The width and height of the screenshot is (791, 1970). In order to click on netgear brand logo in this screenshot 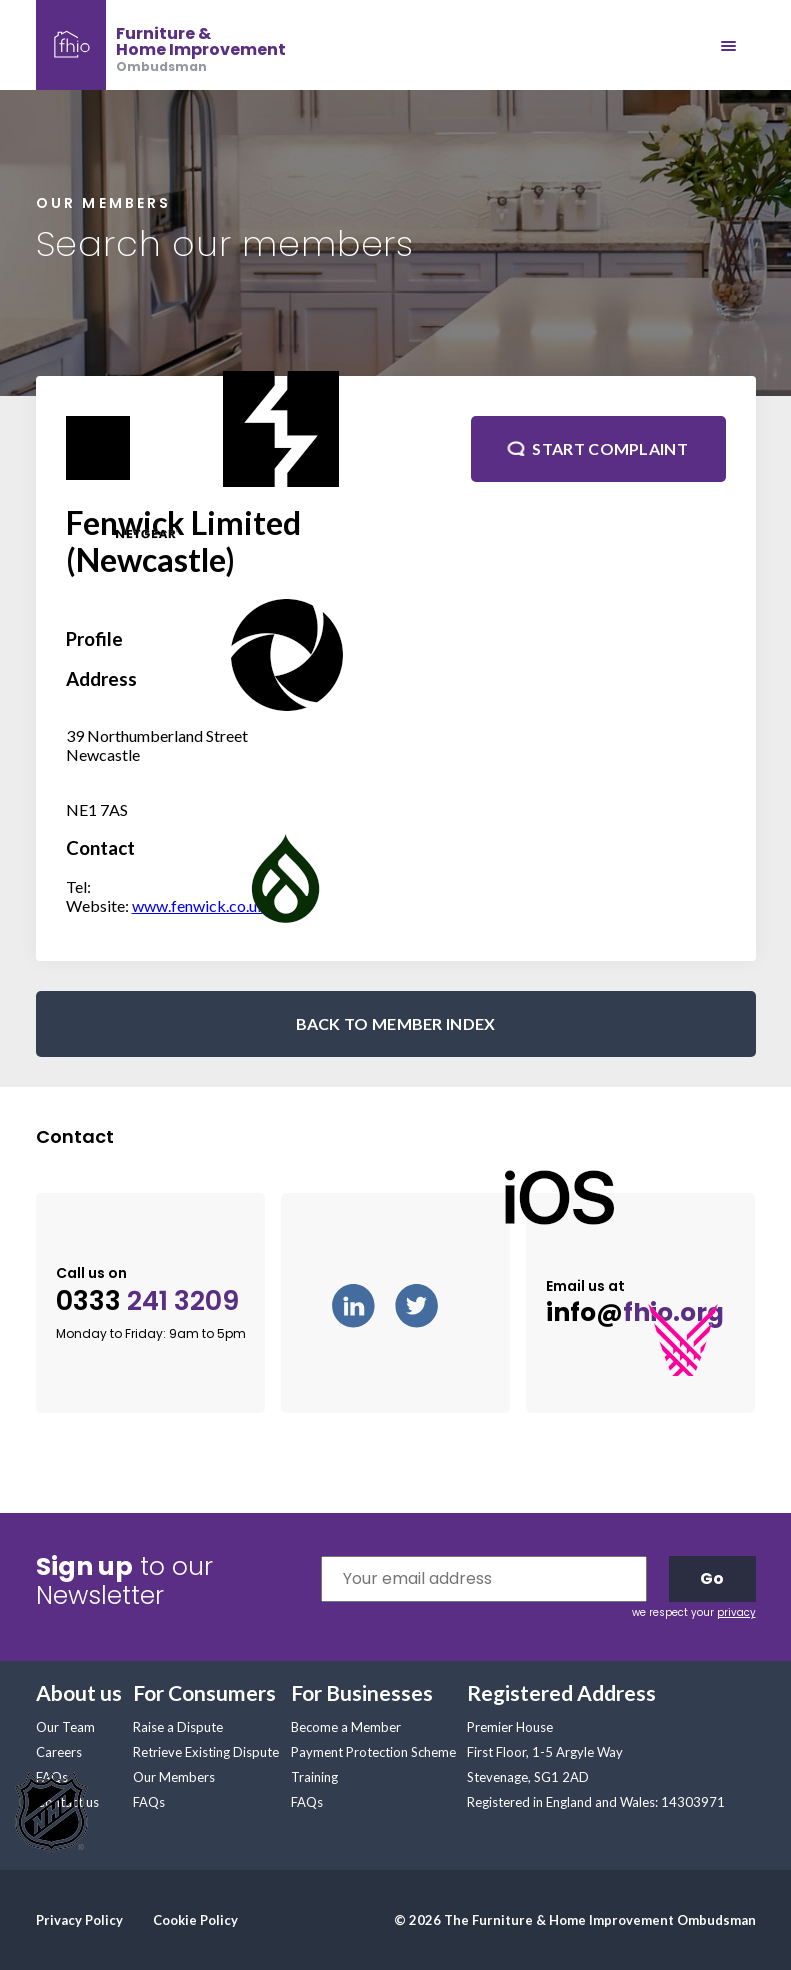, I will do `click(147, 534)`.